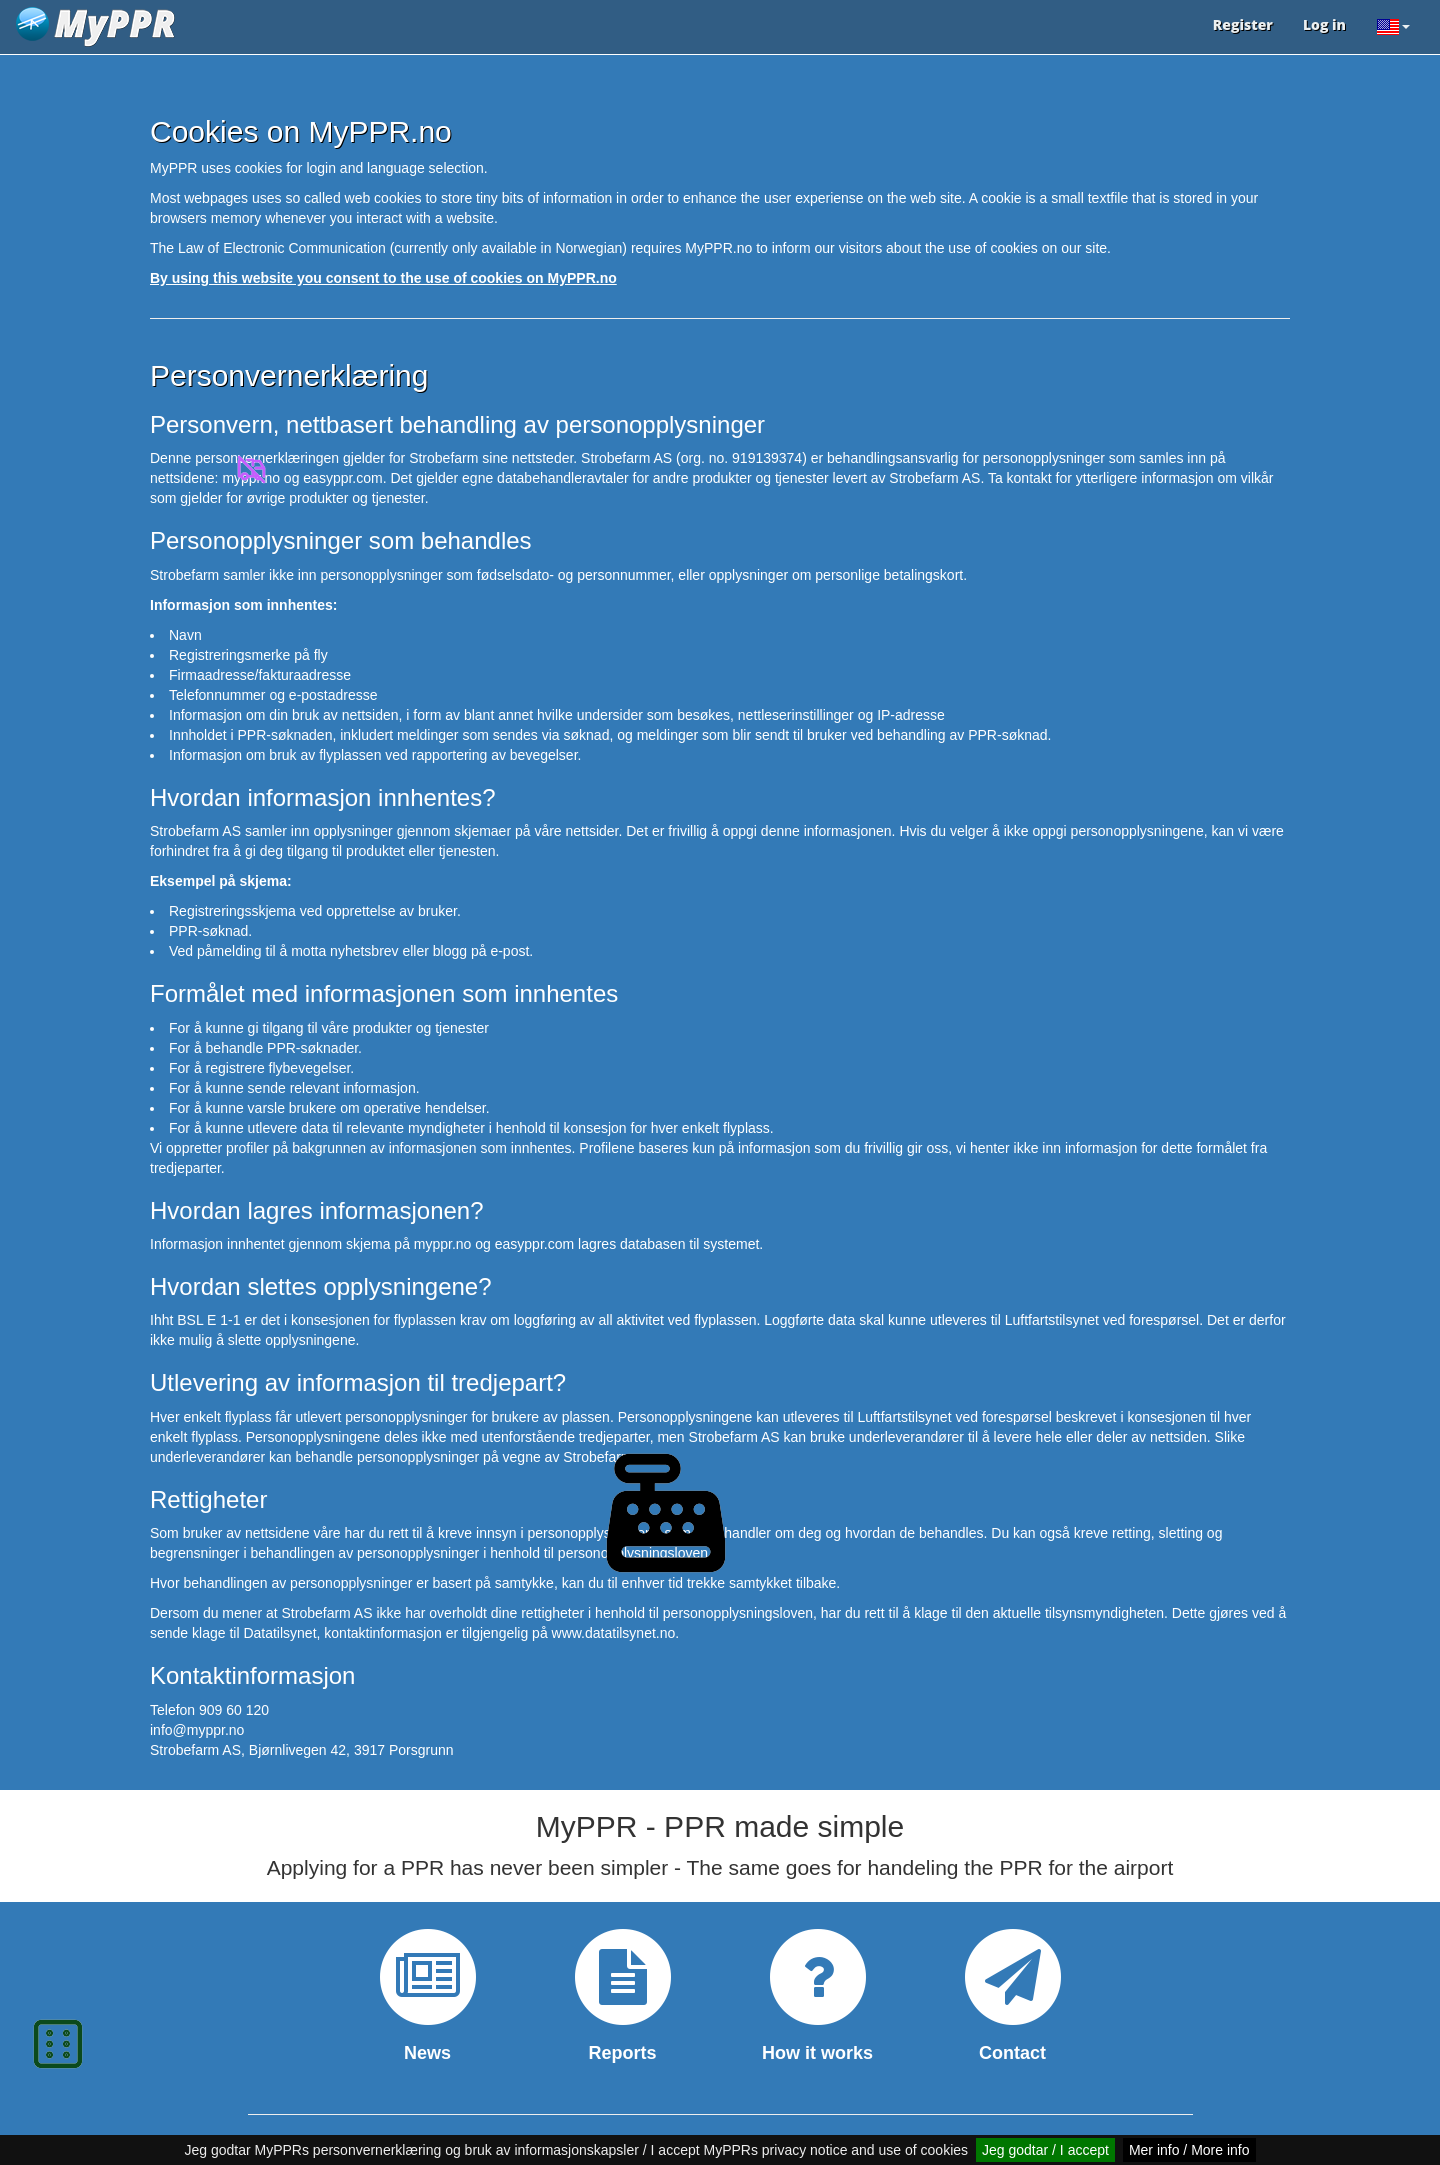 The height and width of the screenshot is (2165, 1440). What do you see at coordinates (666, 1513) in the screenshot?
I see `access point of sale system` at bounding box center [666, 1513].